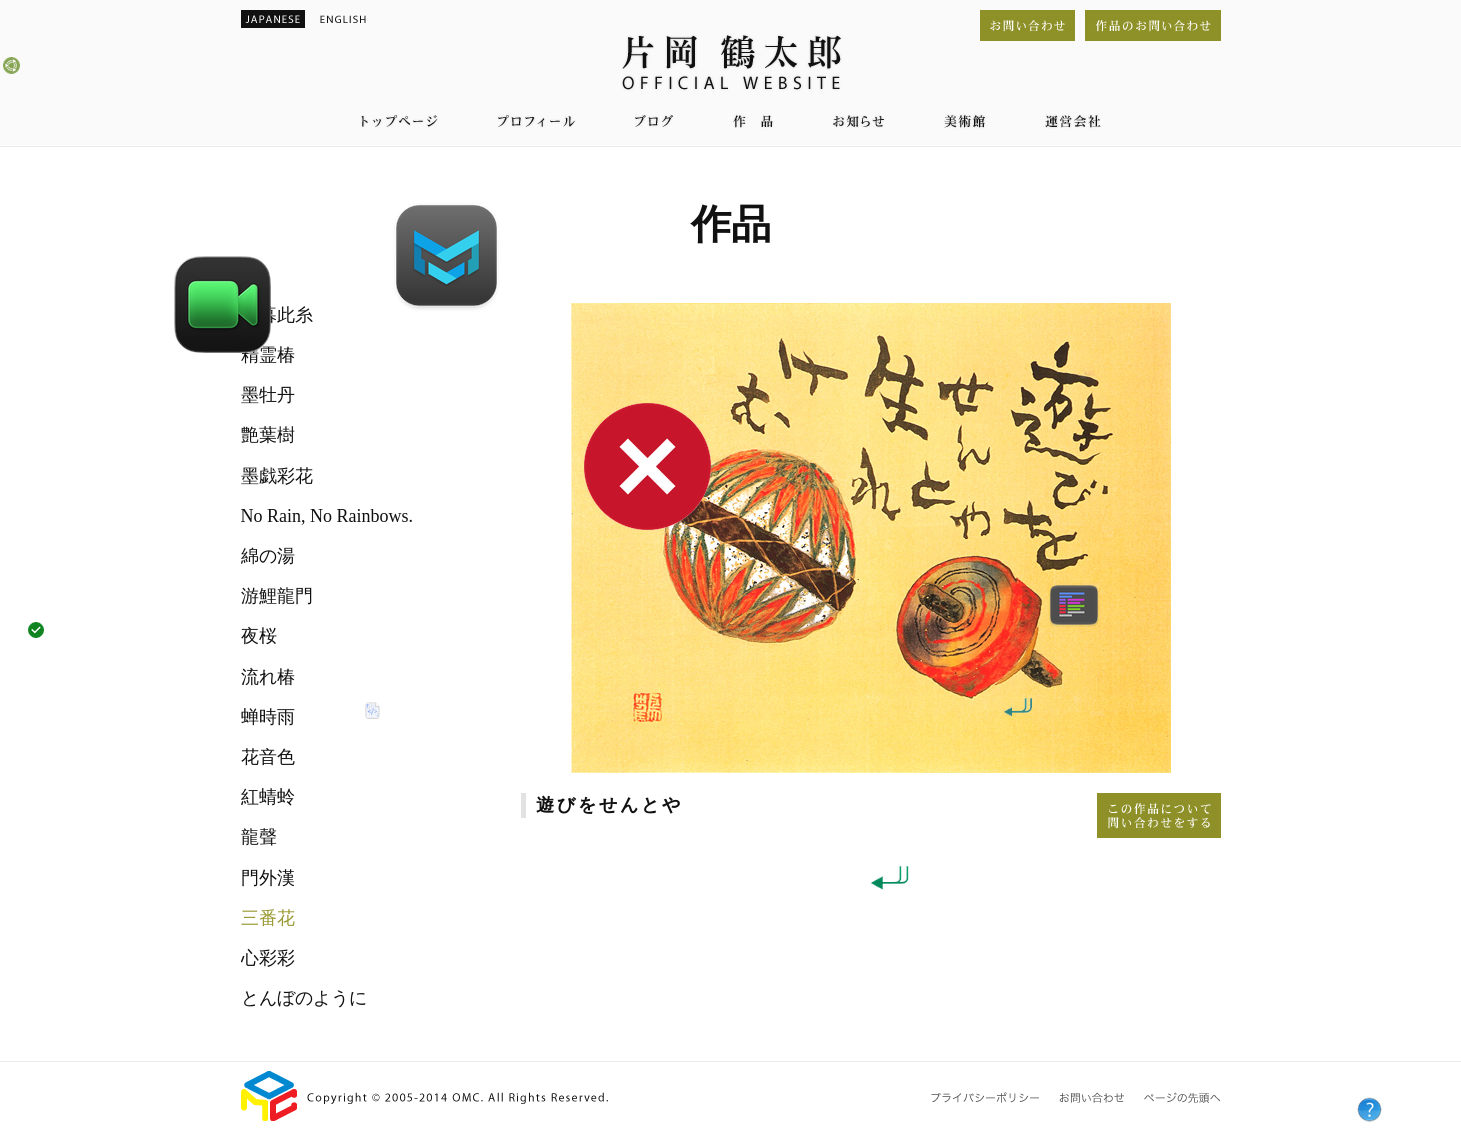 The width and height of the screenshot is (1461, 1131). I want to click on confirm or approve an action, so click(36, 630).